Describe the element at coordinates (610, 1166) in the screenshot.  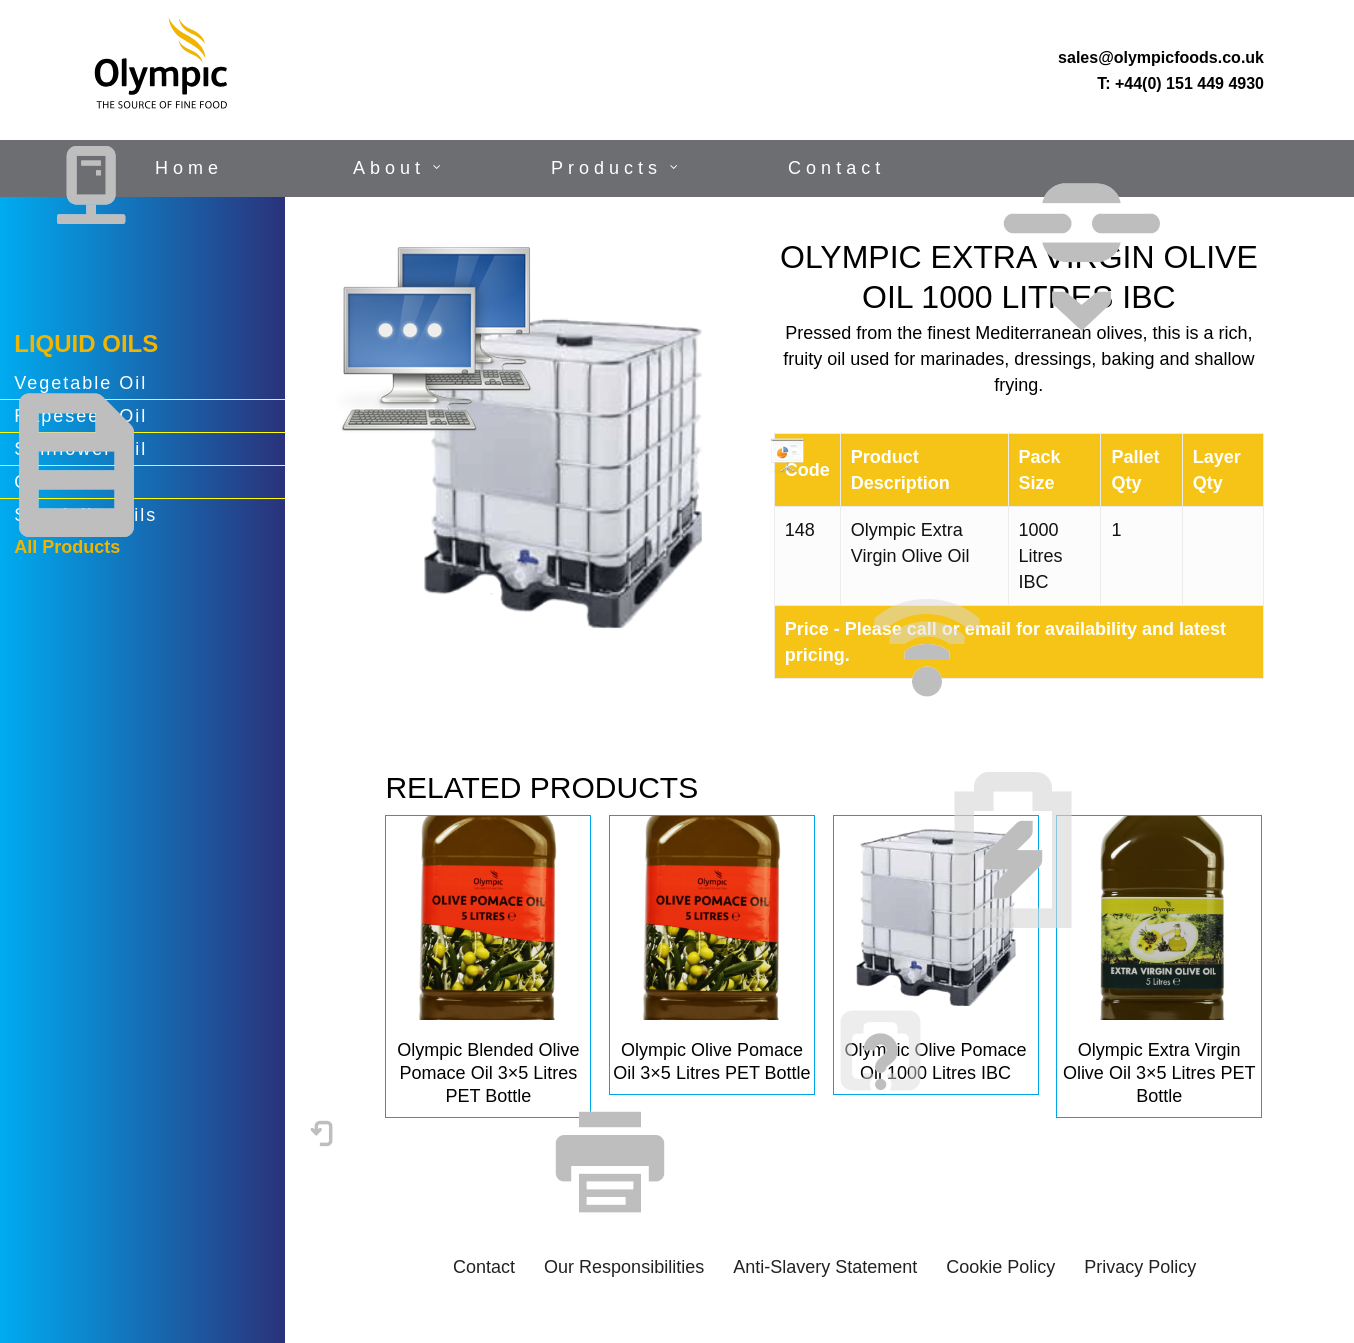
I see `print the current document` at that location.